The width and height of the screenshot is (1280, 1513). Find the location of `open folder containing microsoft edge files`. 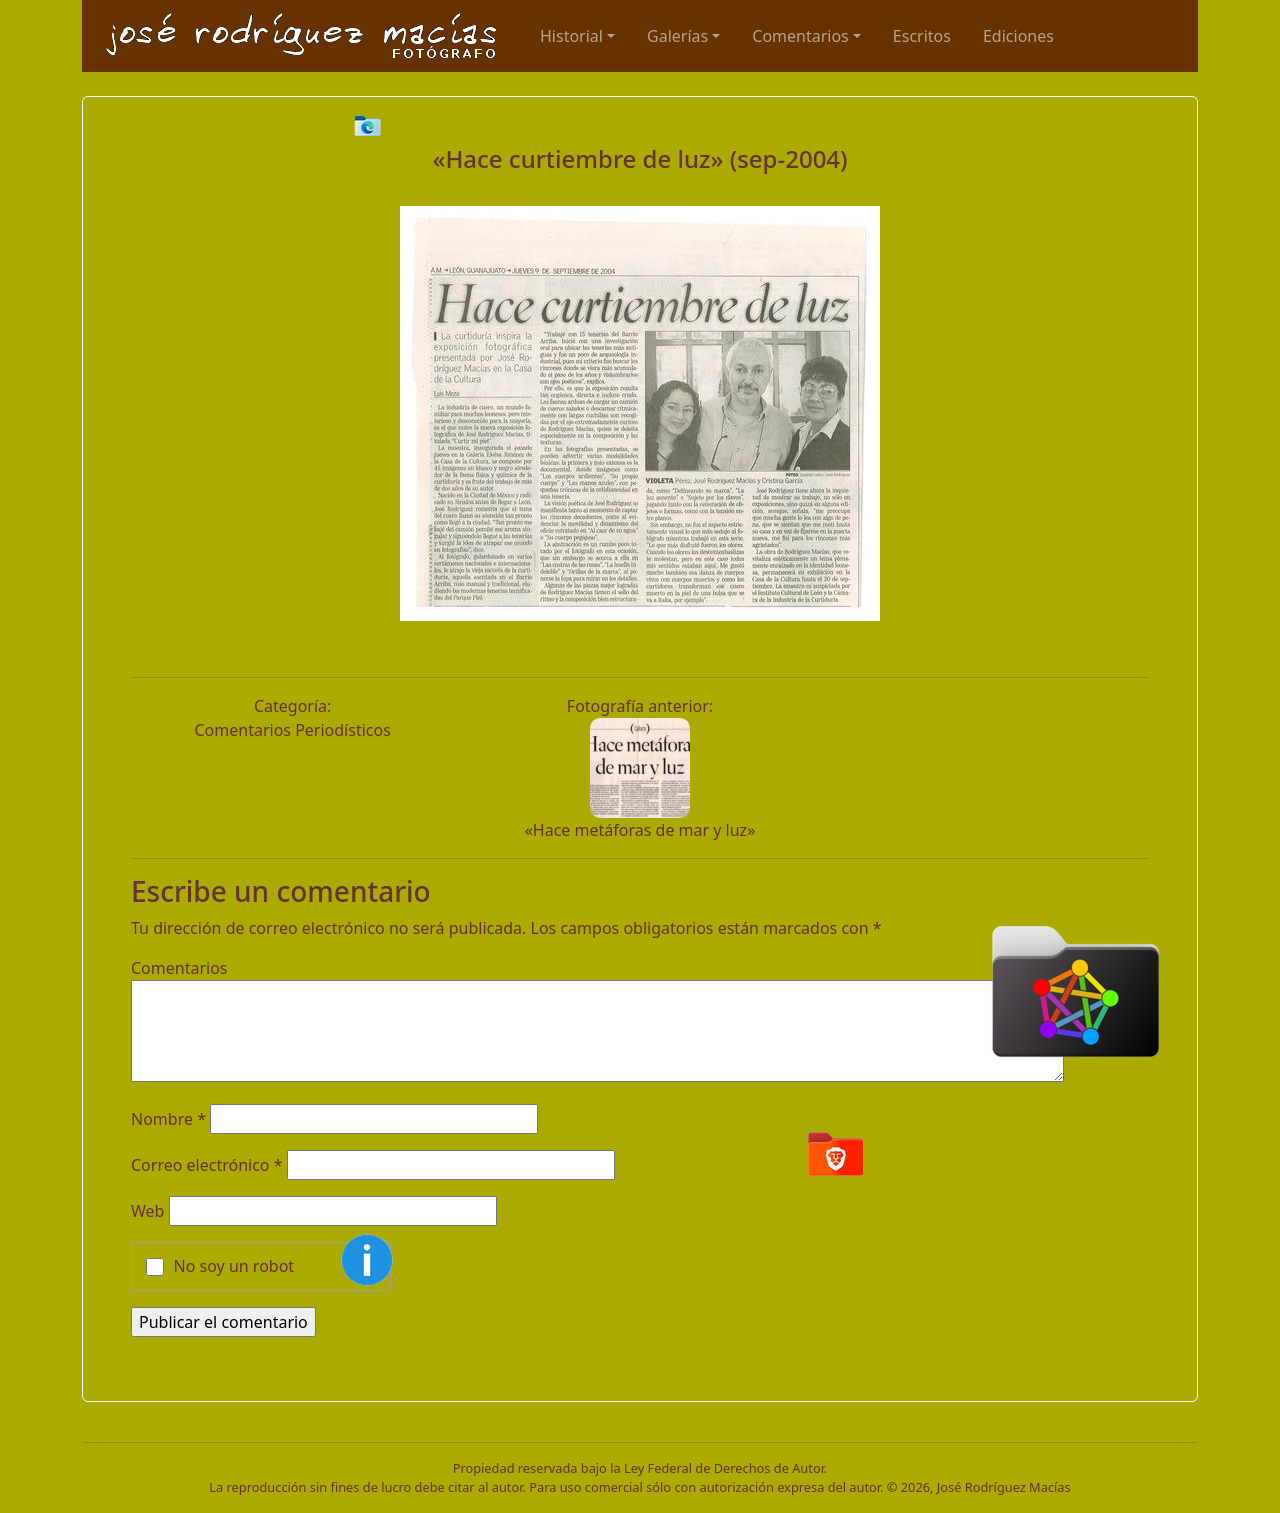

open folder containing microsoft edge files is located at coordinates (367, 126).